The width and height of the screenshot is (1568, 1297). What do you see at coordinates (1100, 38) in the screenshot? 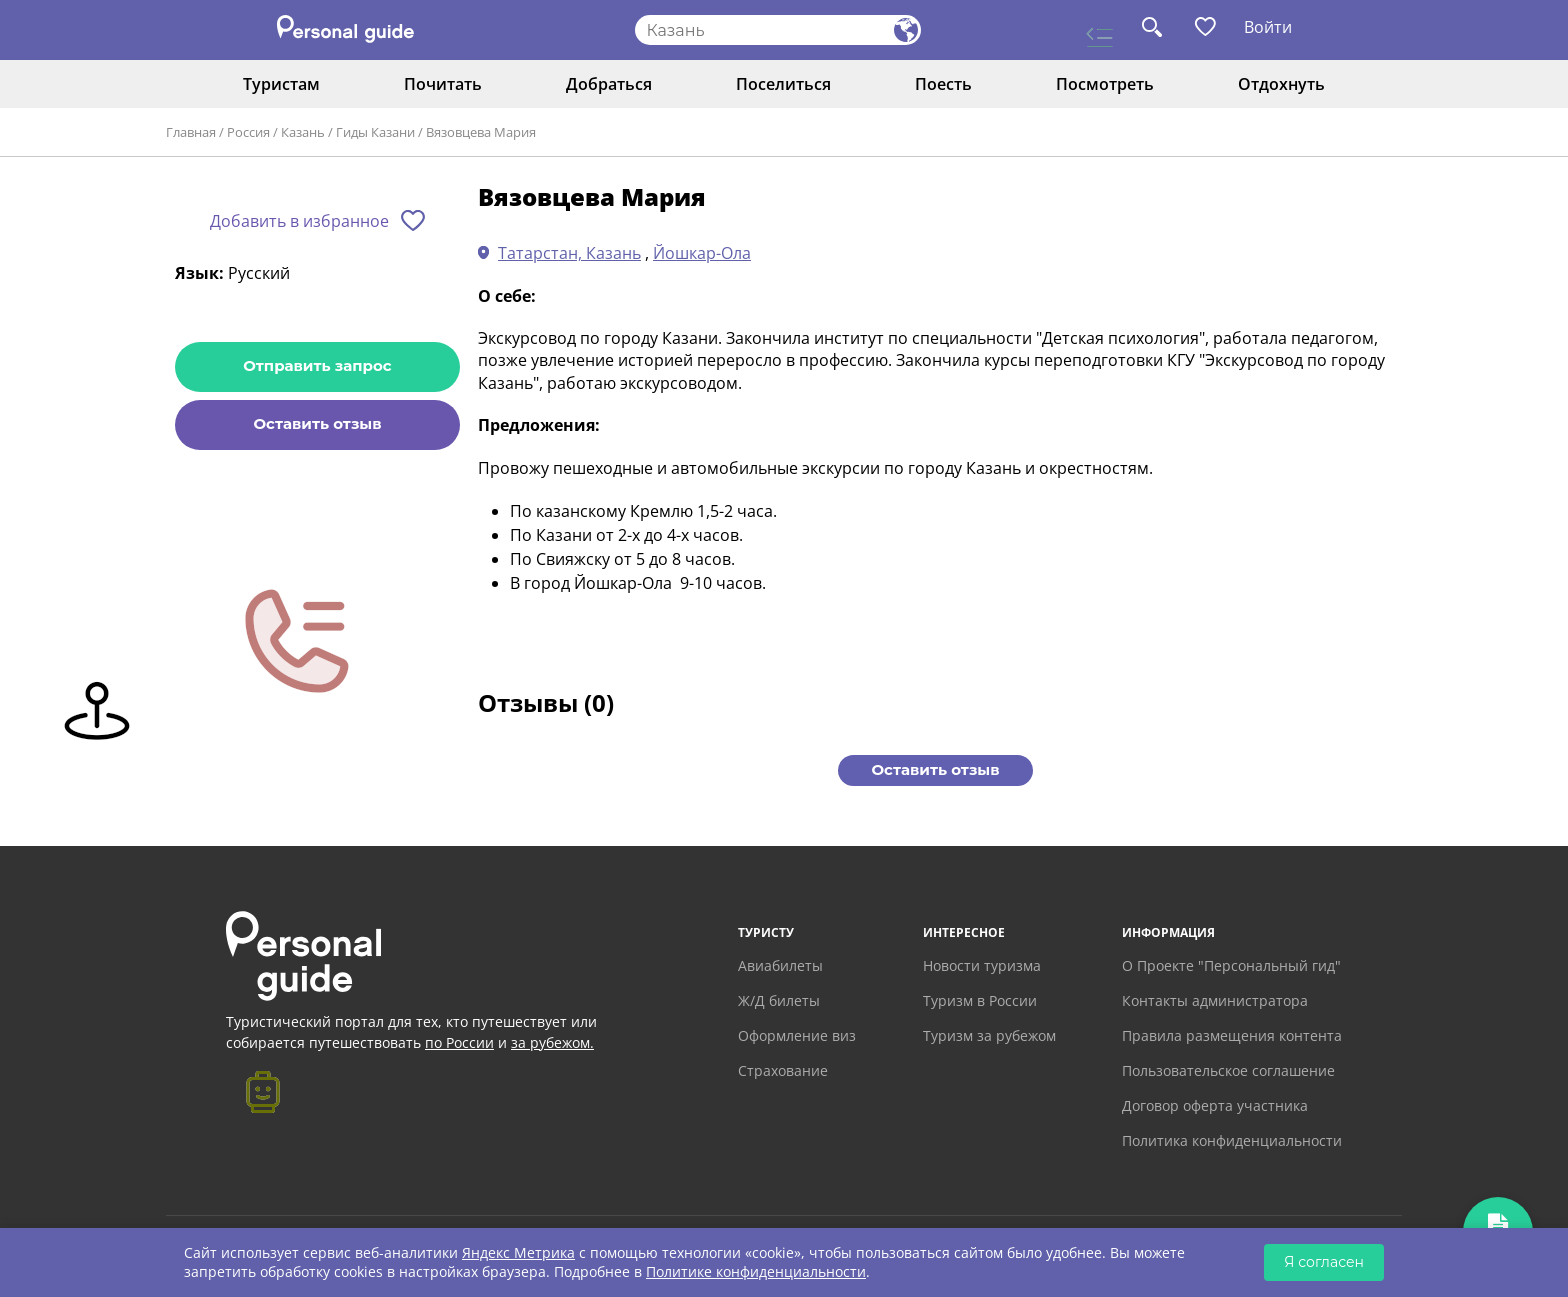
I see `decrease text indentation` at bounding box center [1100, 38].